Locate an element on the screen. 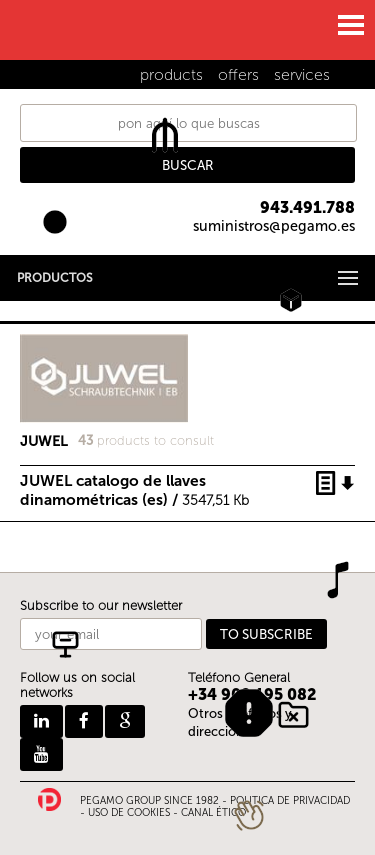  delete a folder is located at coordinates (293, 715).